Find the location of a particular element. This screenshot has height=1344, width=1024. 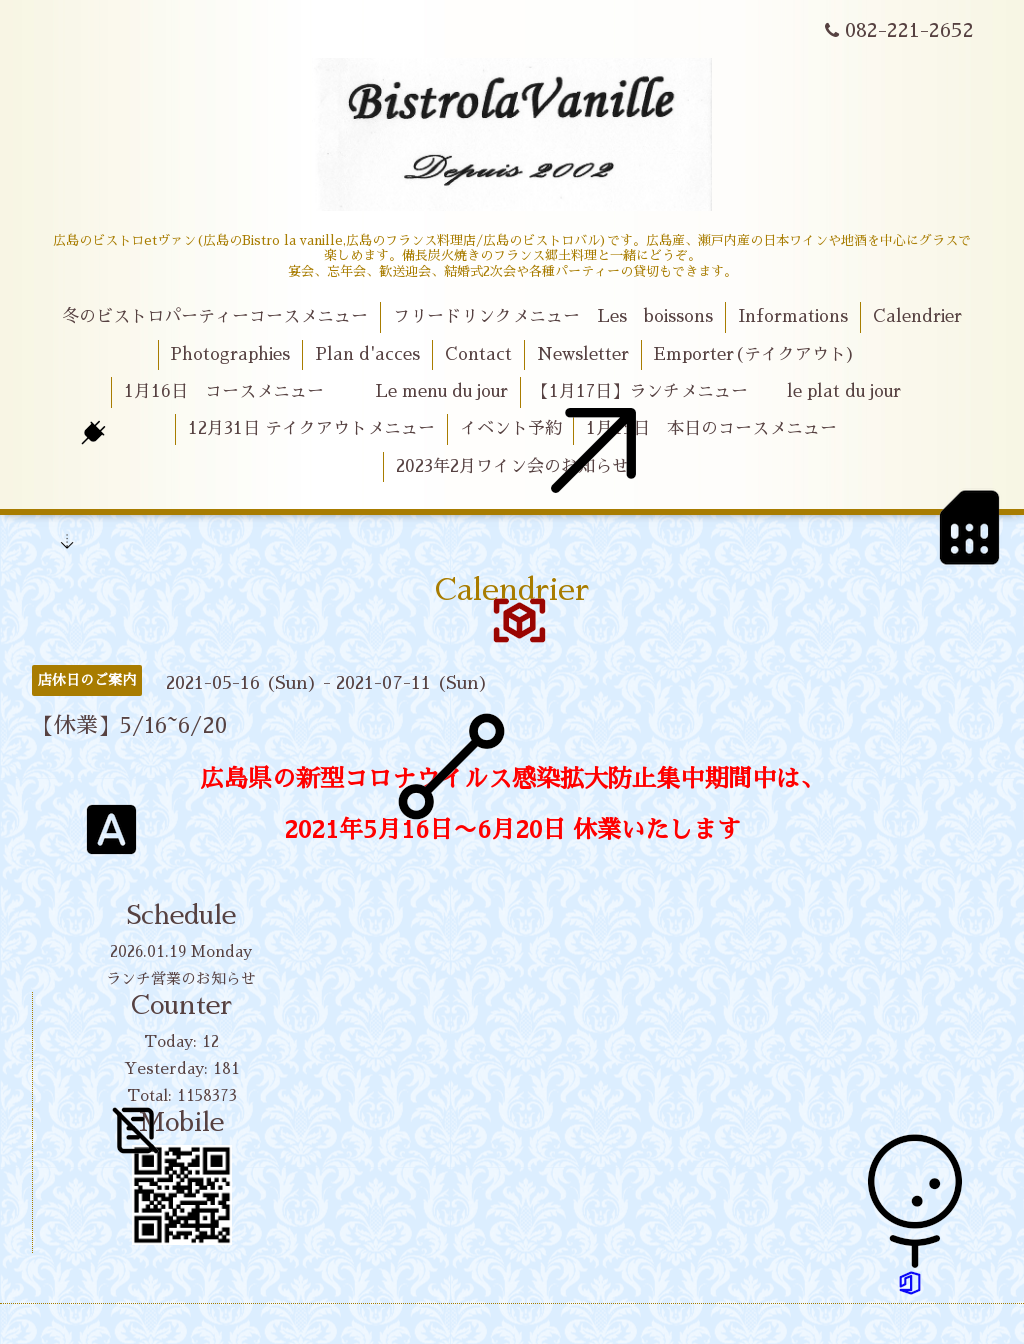

access golf-related features or content is located at coordinates (915, 1199).